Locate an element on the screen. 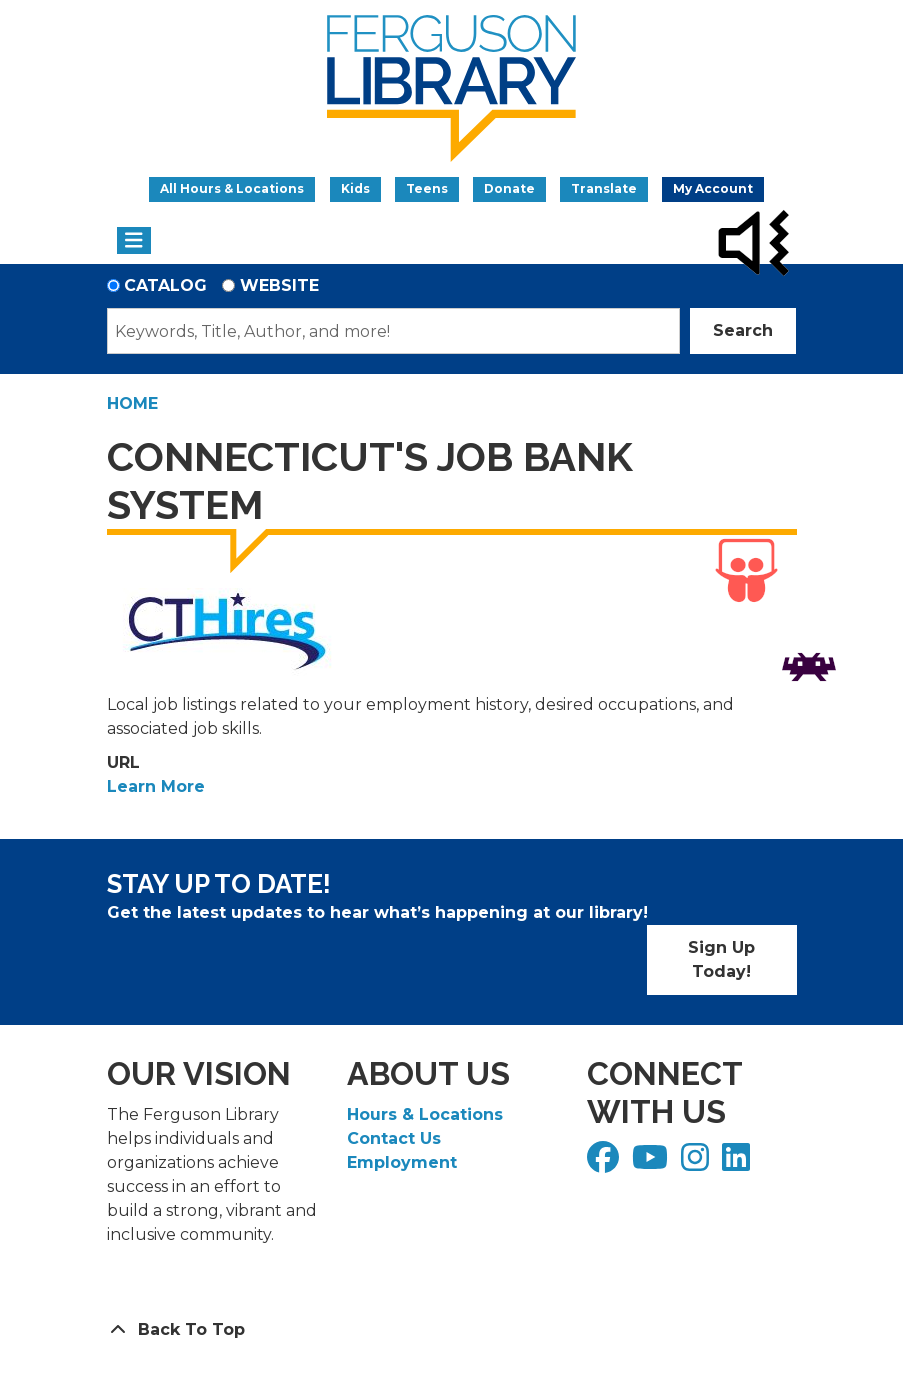  open RetroArch emulator app is located at coordinates (809, 667).